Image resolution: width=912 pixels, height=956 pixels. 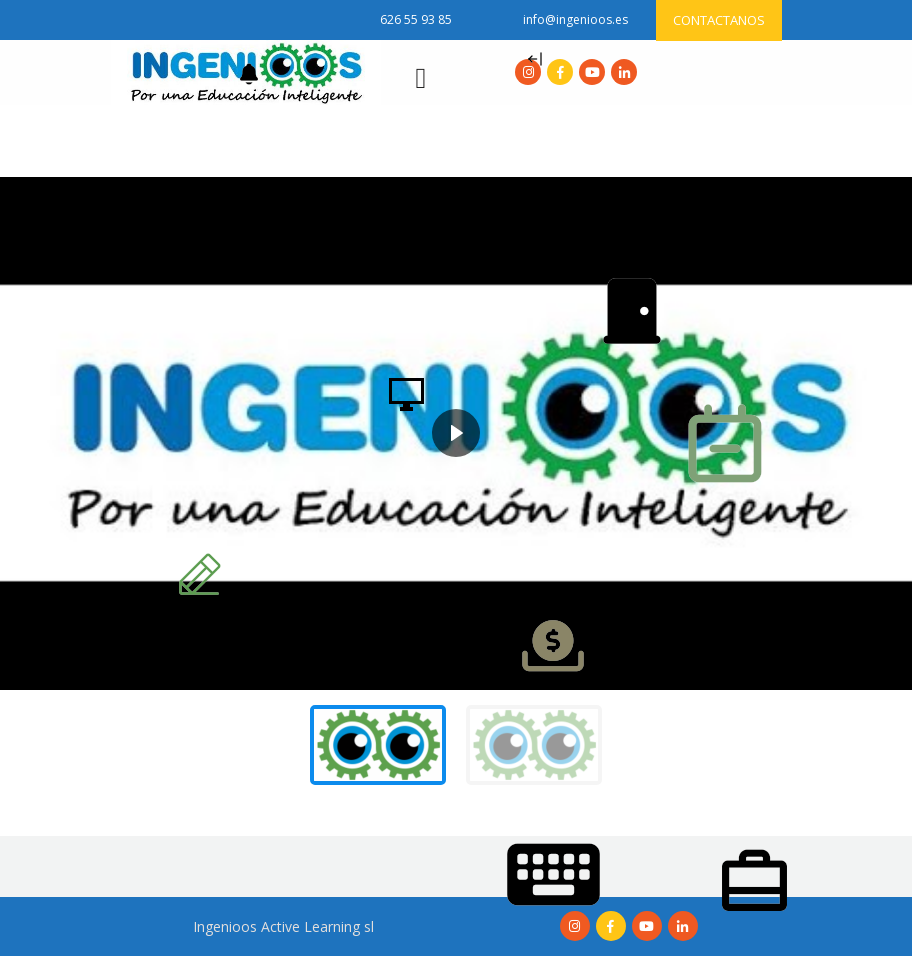 I want to click on view your notifications, so click(x=249, y=74).